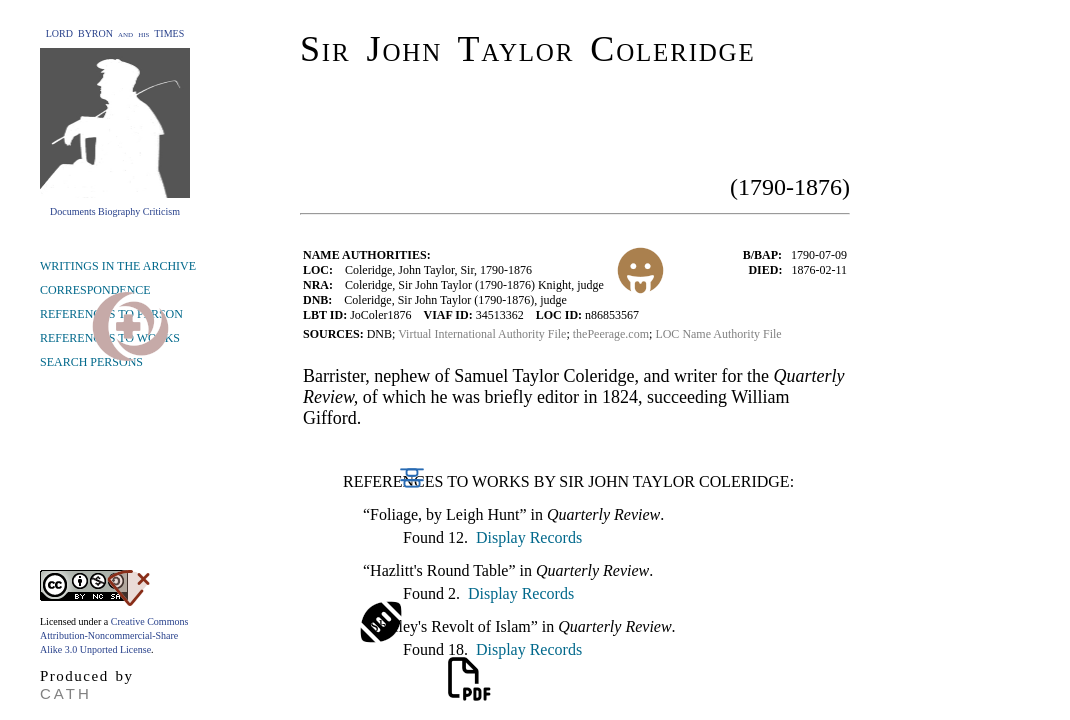  I want to click on wifi connection unavailable or disconnected, so click(130, 588).